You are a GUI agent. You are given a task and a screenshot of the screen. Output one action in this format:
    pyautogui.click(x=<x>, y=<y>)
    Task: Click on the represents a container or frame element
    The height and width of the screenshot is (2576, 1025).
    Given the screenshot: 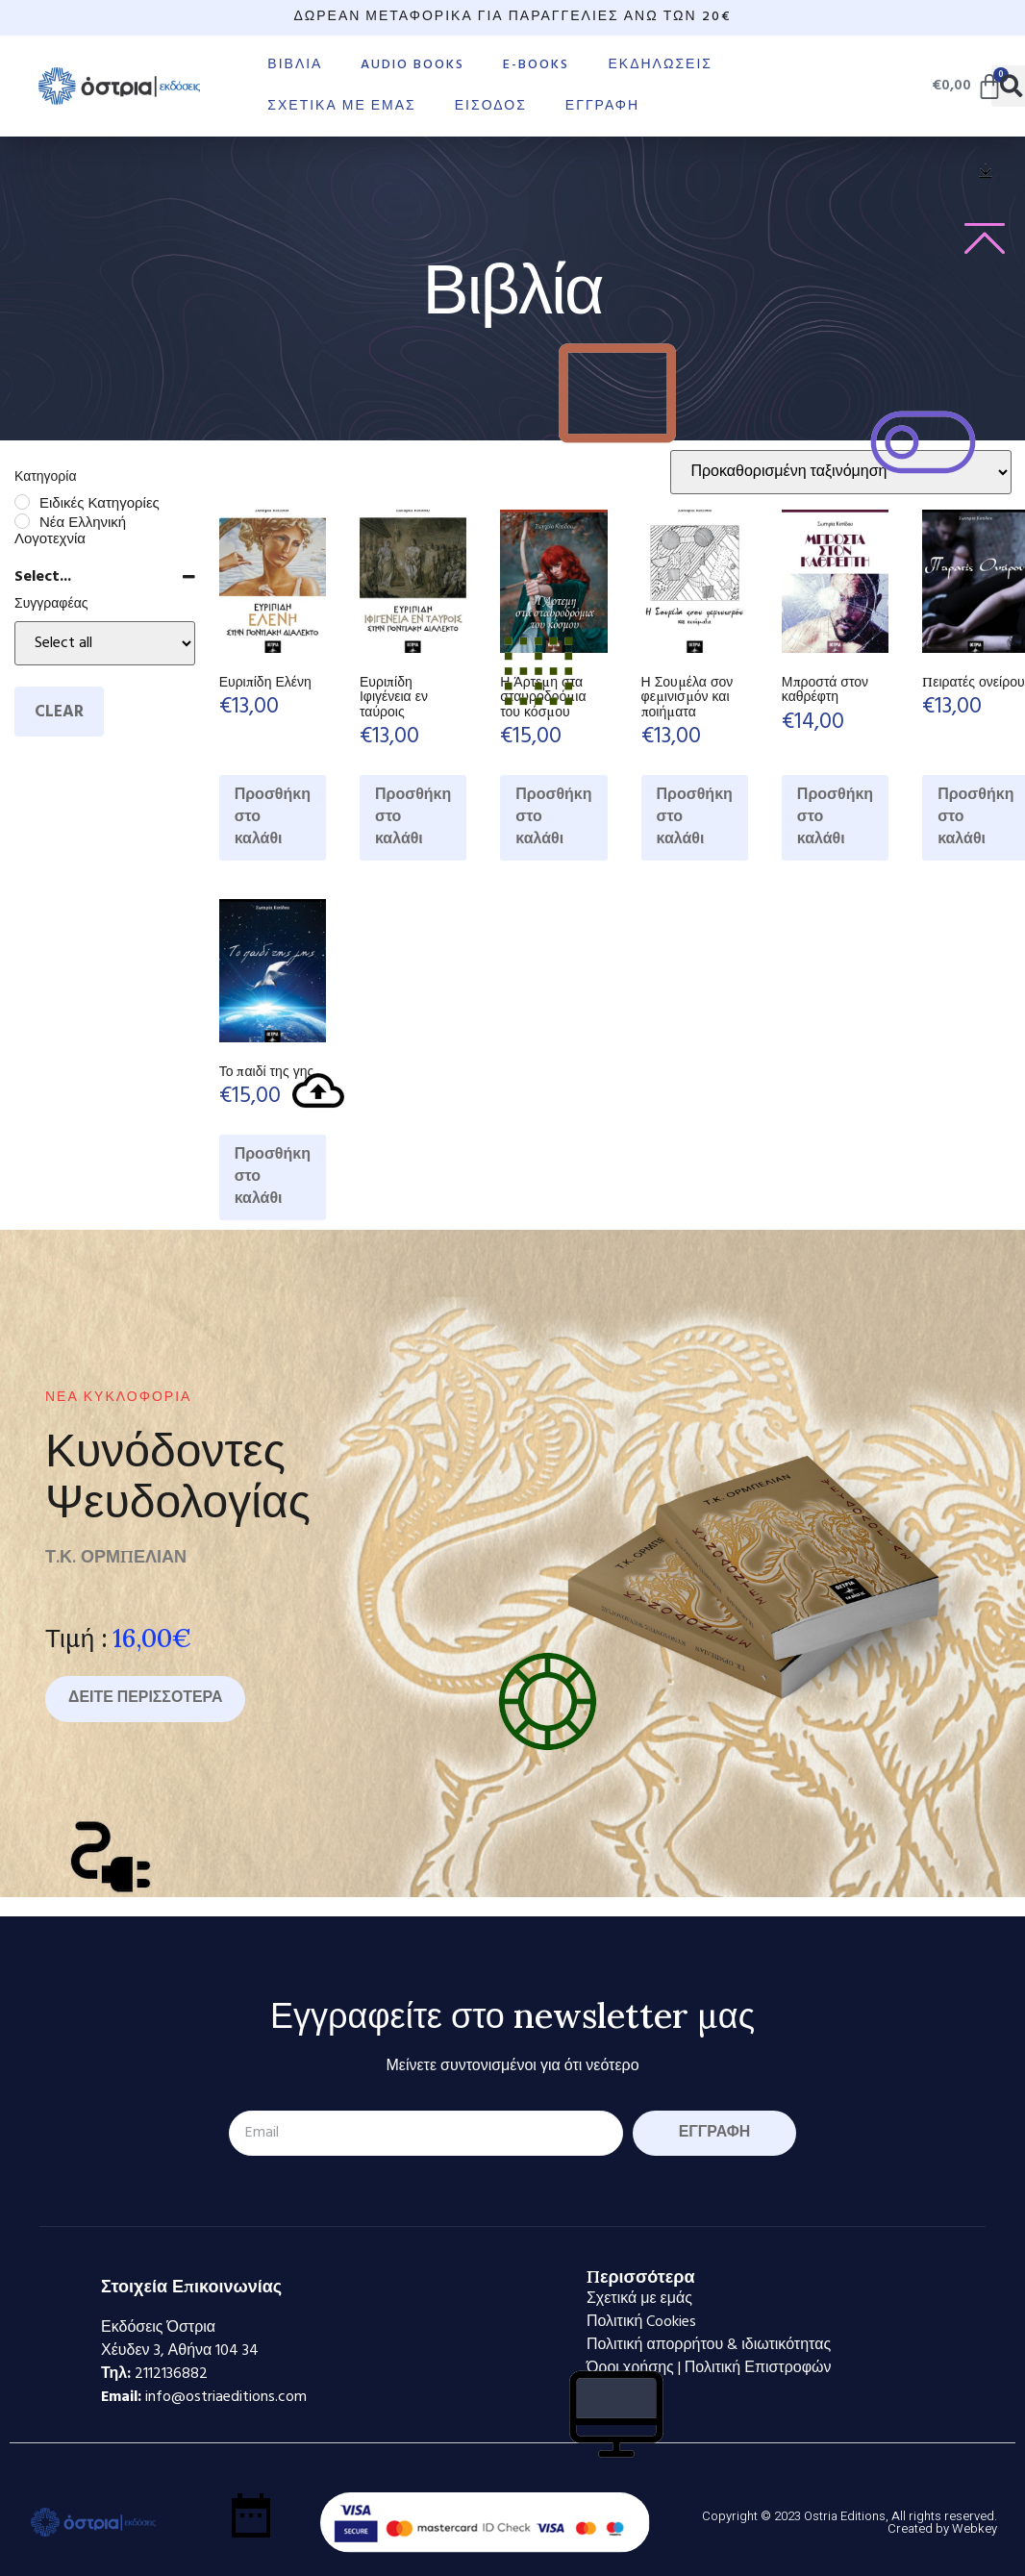 What is the action you would take?
    pyautogui.click(x=617, y=393)
    